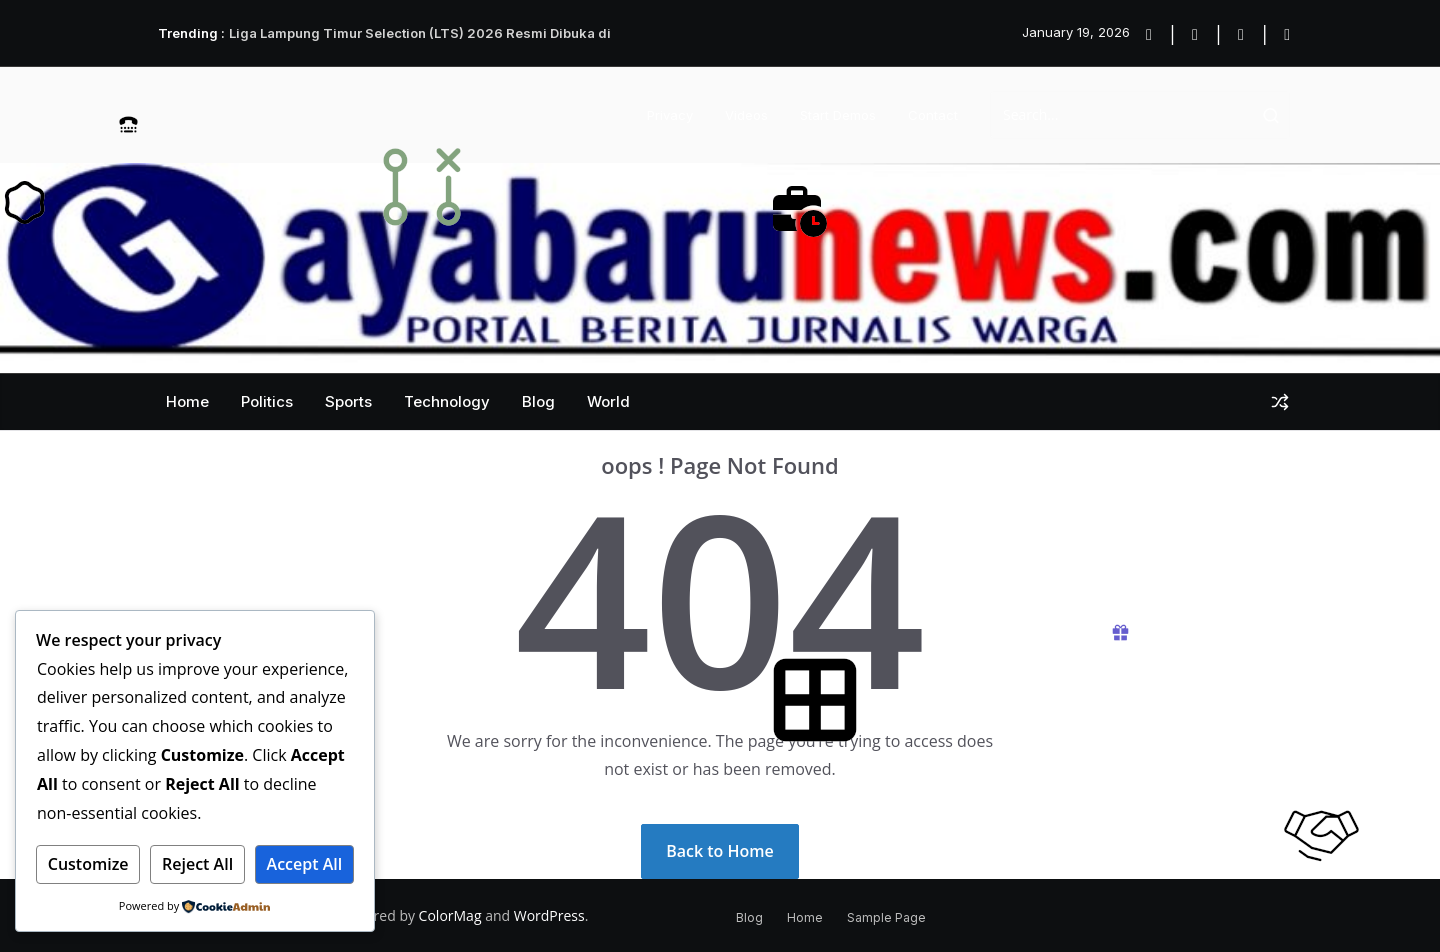 The height and width of the screenshot is (952, 1440). Describe the element at coordinates (422, 187) in the screenshot. I see `indicates a closed or rejected pull request` at that location.